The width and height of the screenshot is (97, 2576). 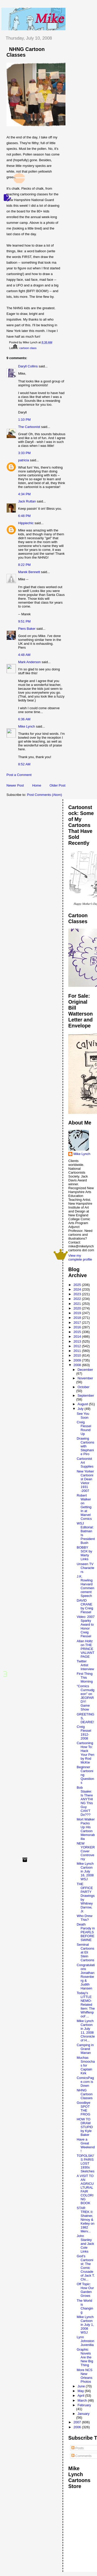 What do you see at coordinates (5, 1674) in the screenshot?
I see `indicates the number 3 in a list or count` at bounding box center [5, 1674].